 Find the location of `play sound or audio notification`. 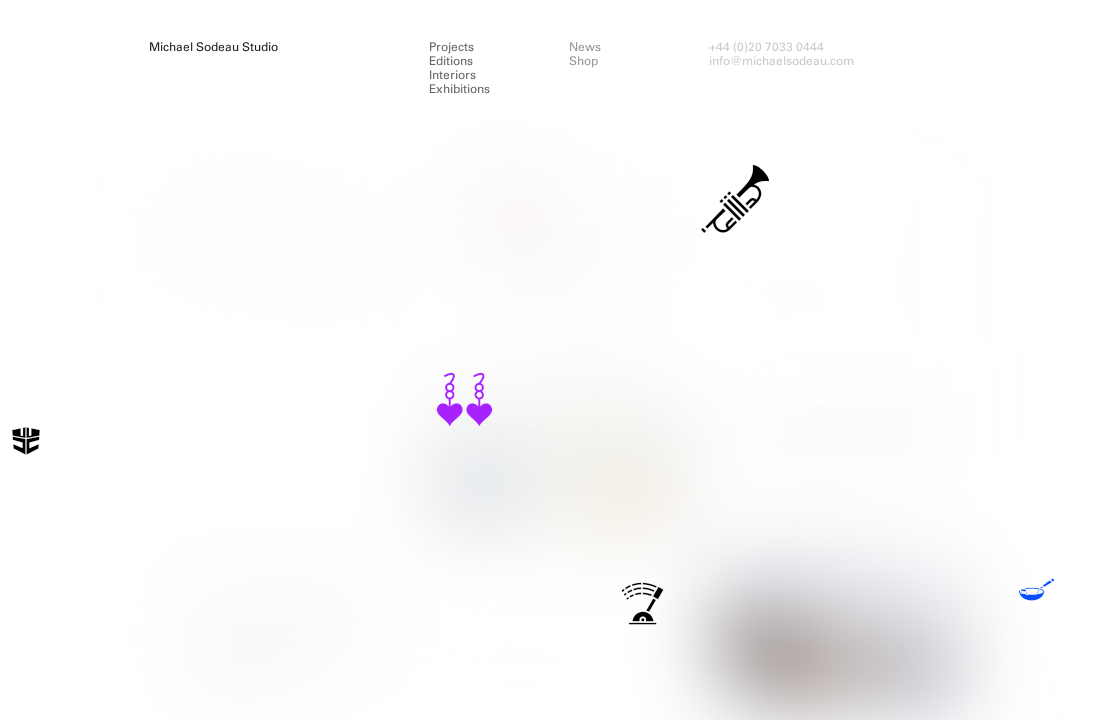

play sound or audio notification is located at coordinates (735, 199).